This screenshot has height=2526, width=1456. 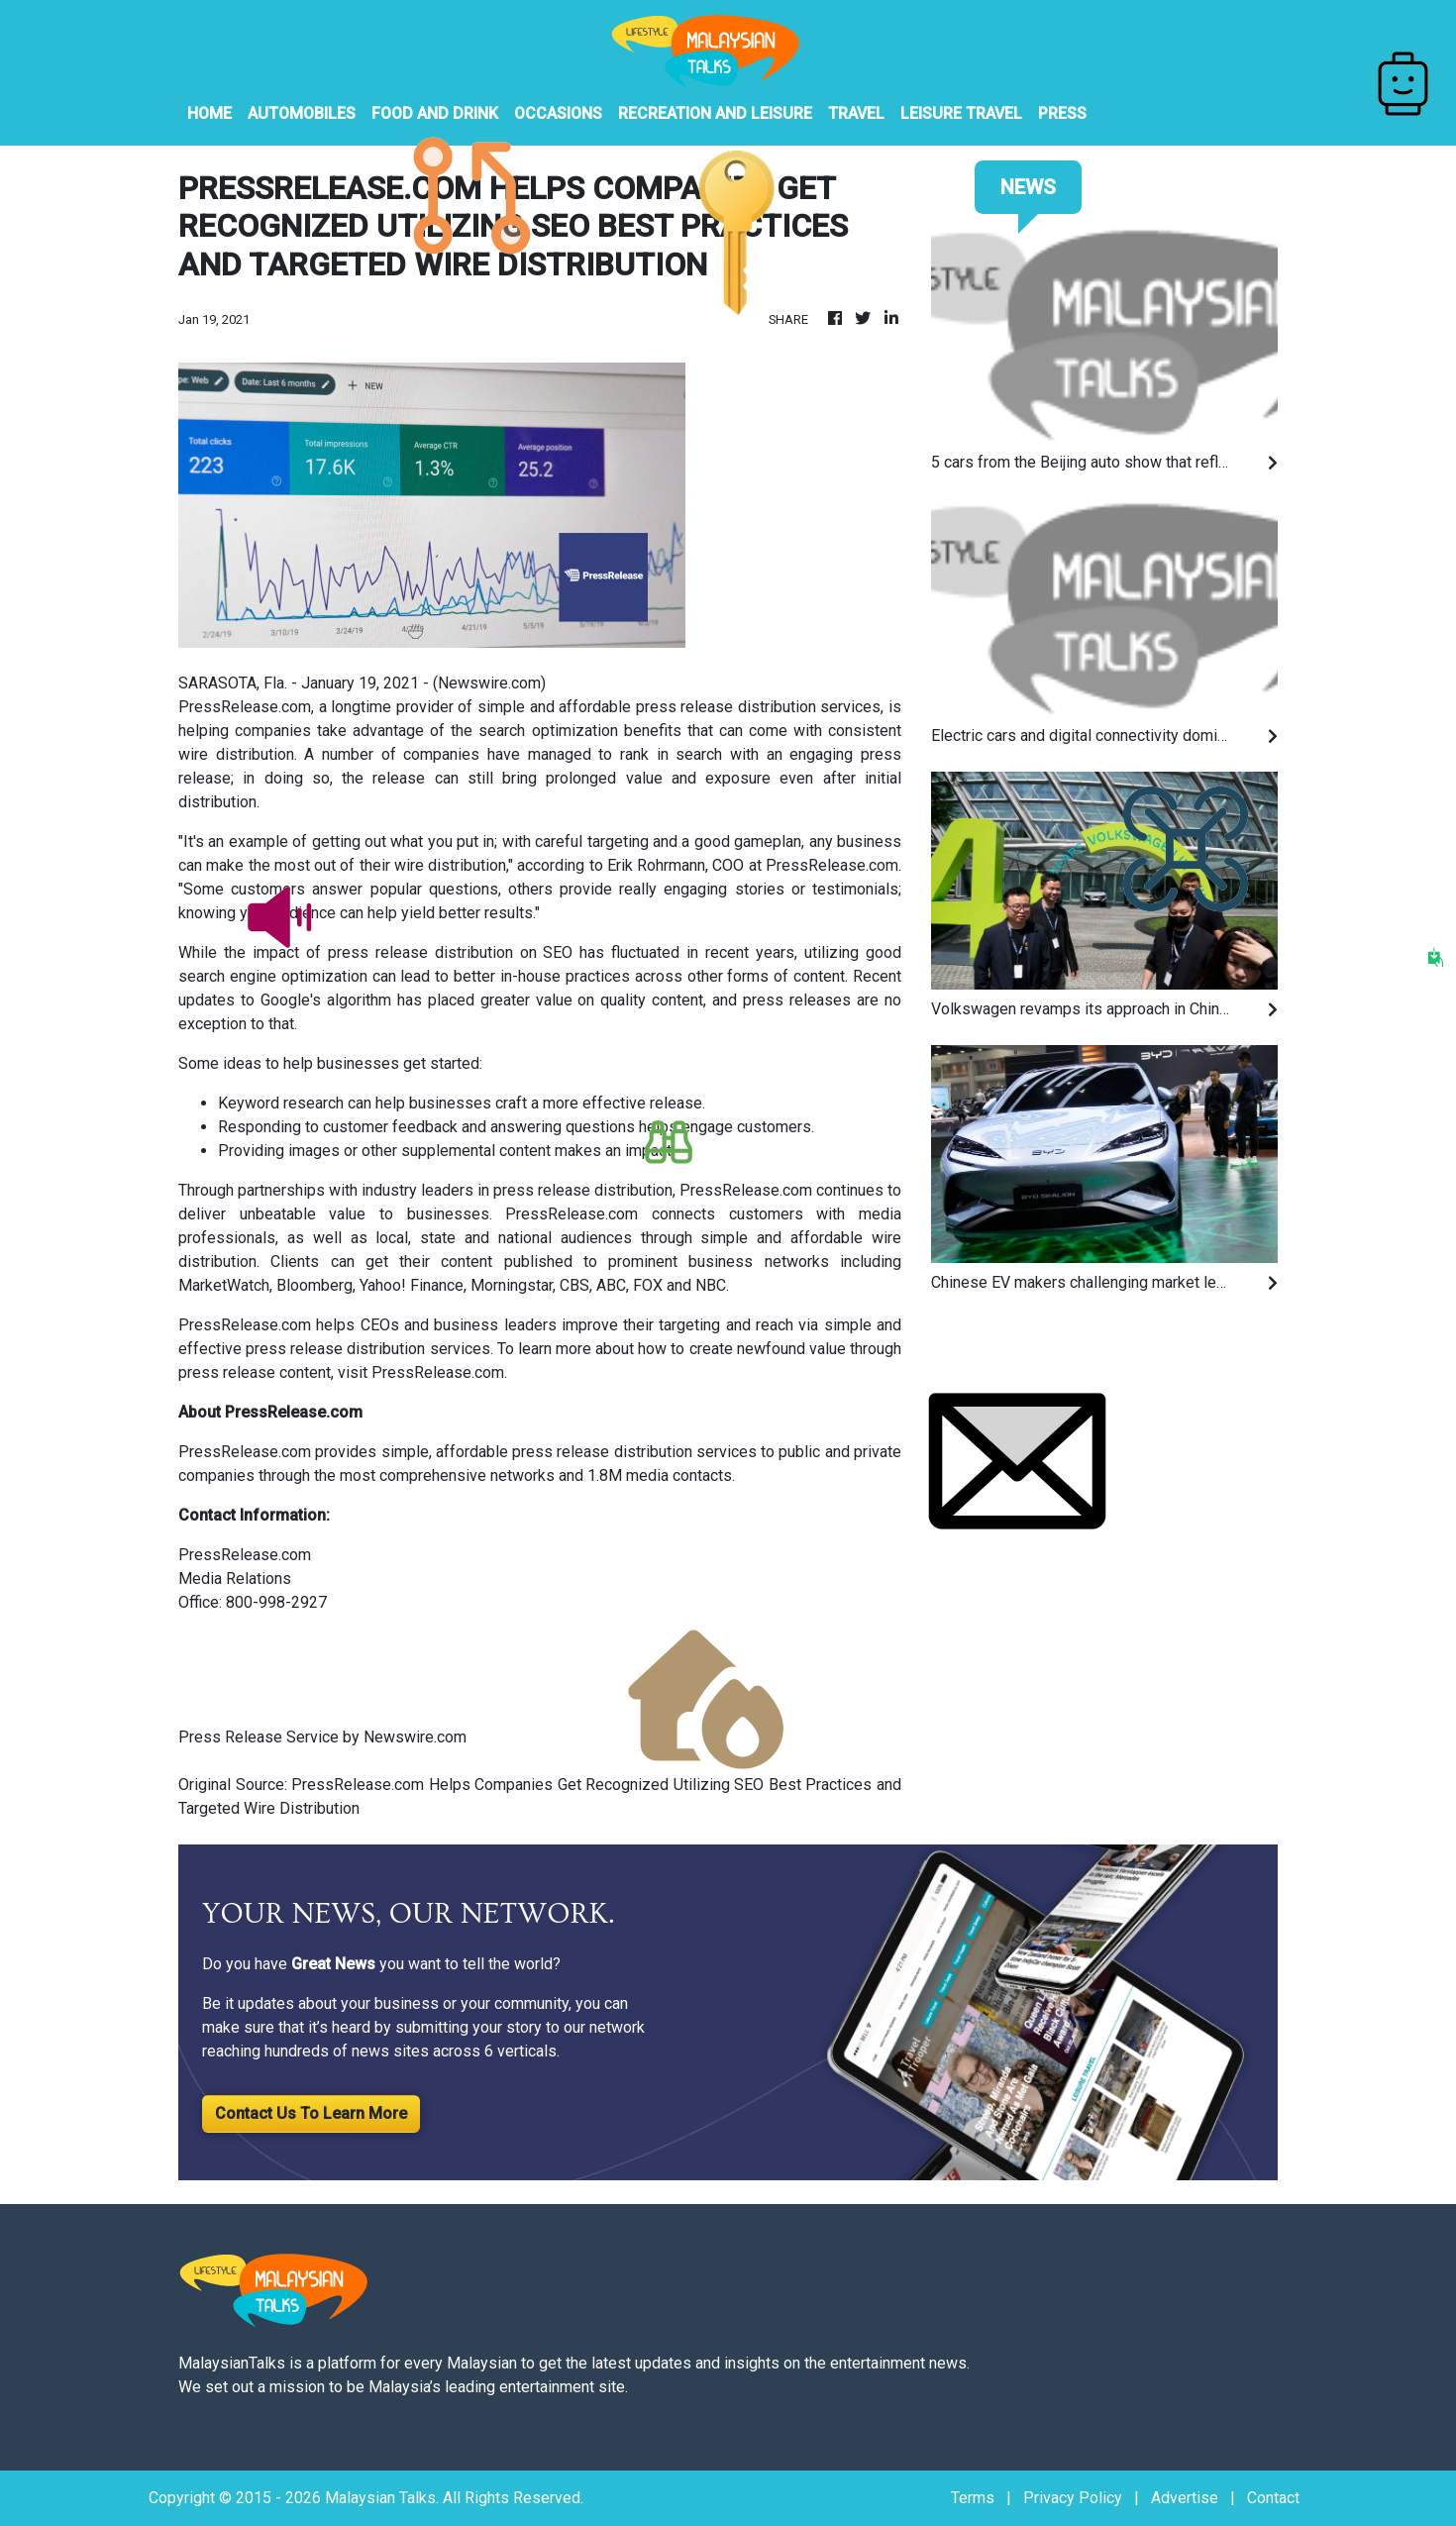 What do you see at coordinates (278, 917) in the screenshot?
I see `volume set to high` at bounding box center [278, 917].